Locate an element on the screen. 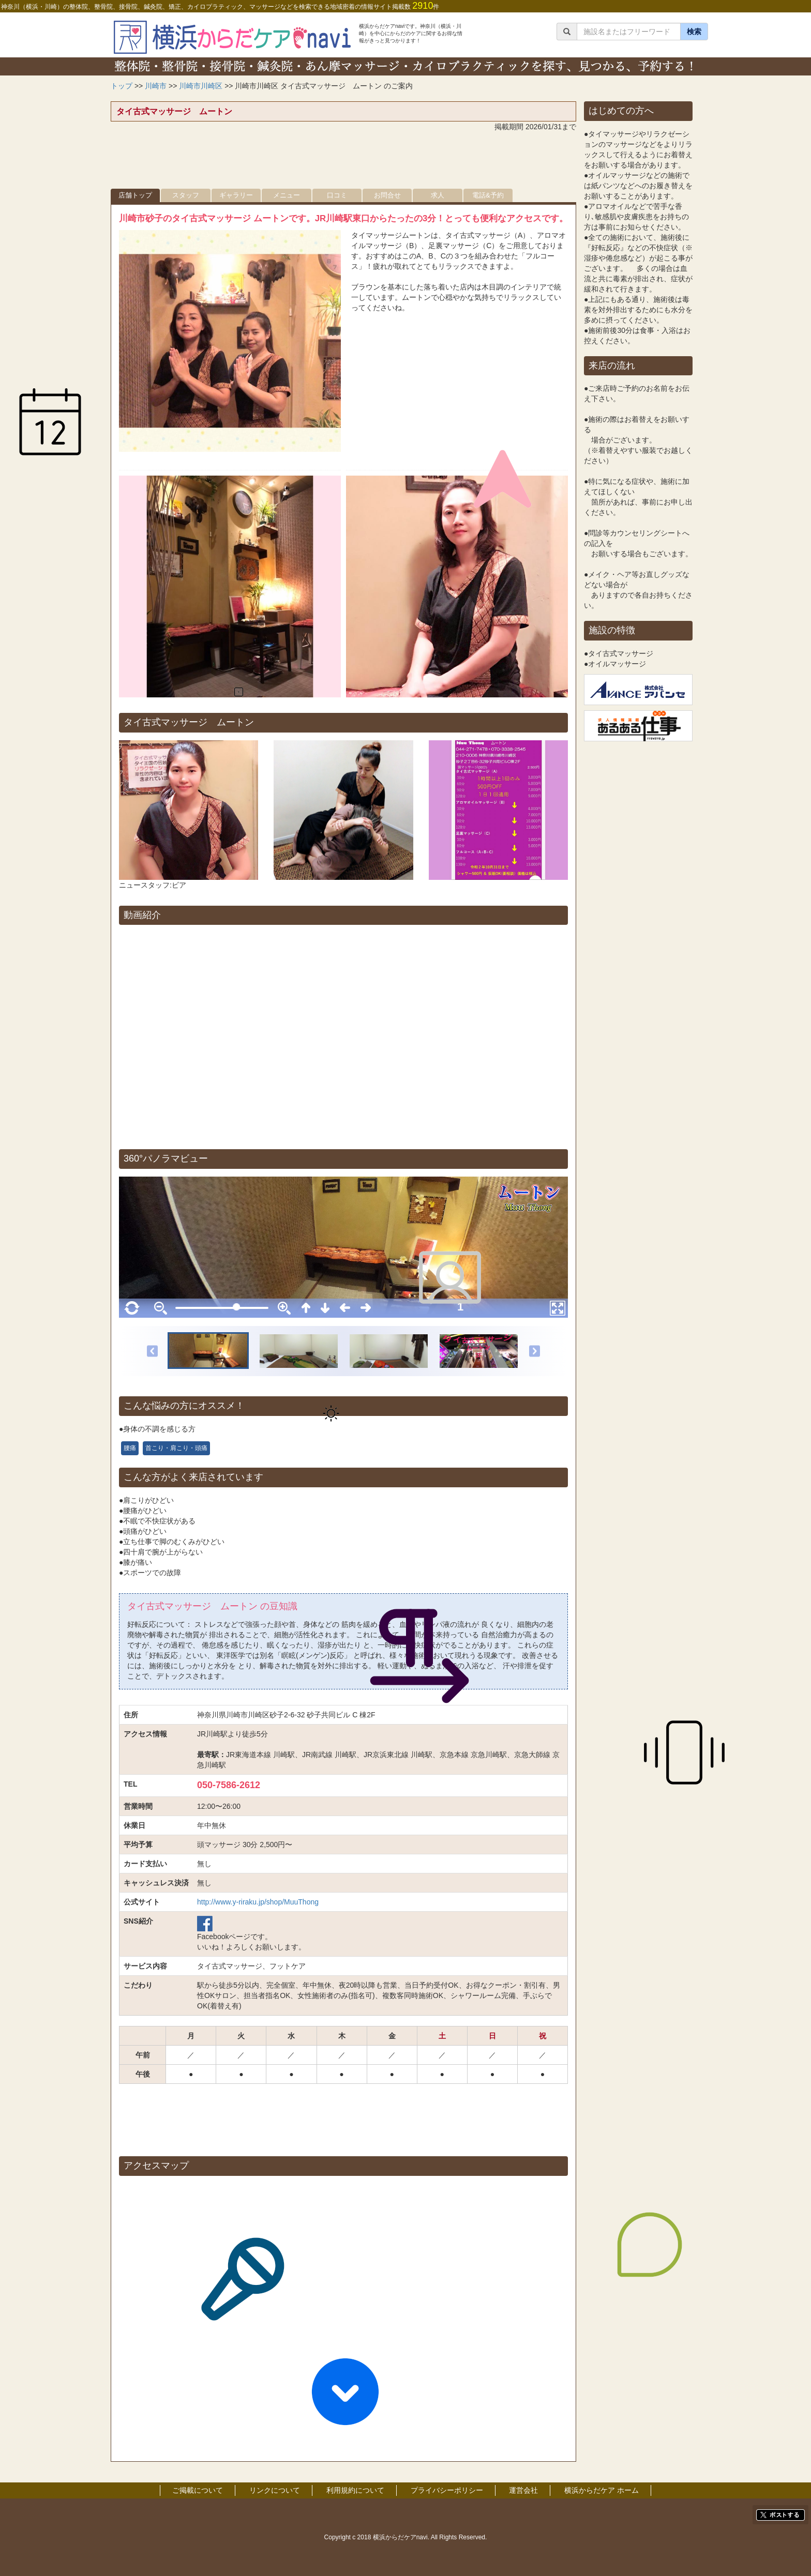 This screenshot has height=2576, width=811. switch to light mode is located at coordinates (331, 1413).